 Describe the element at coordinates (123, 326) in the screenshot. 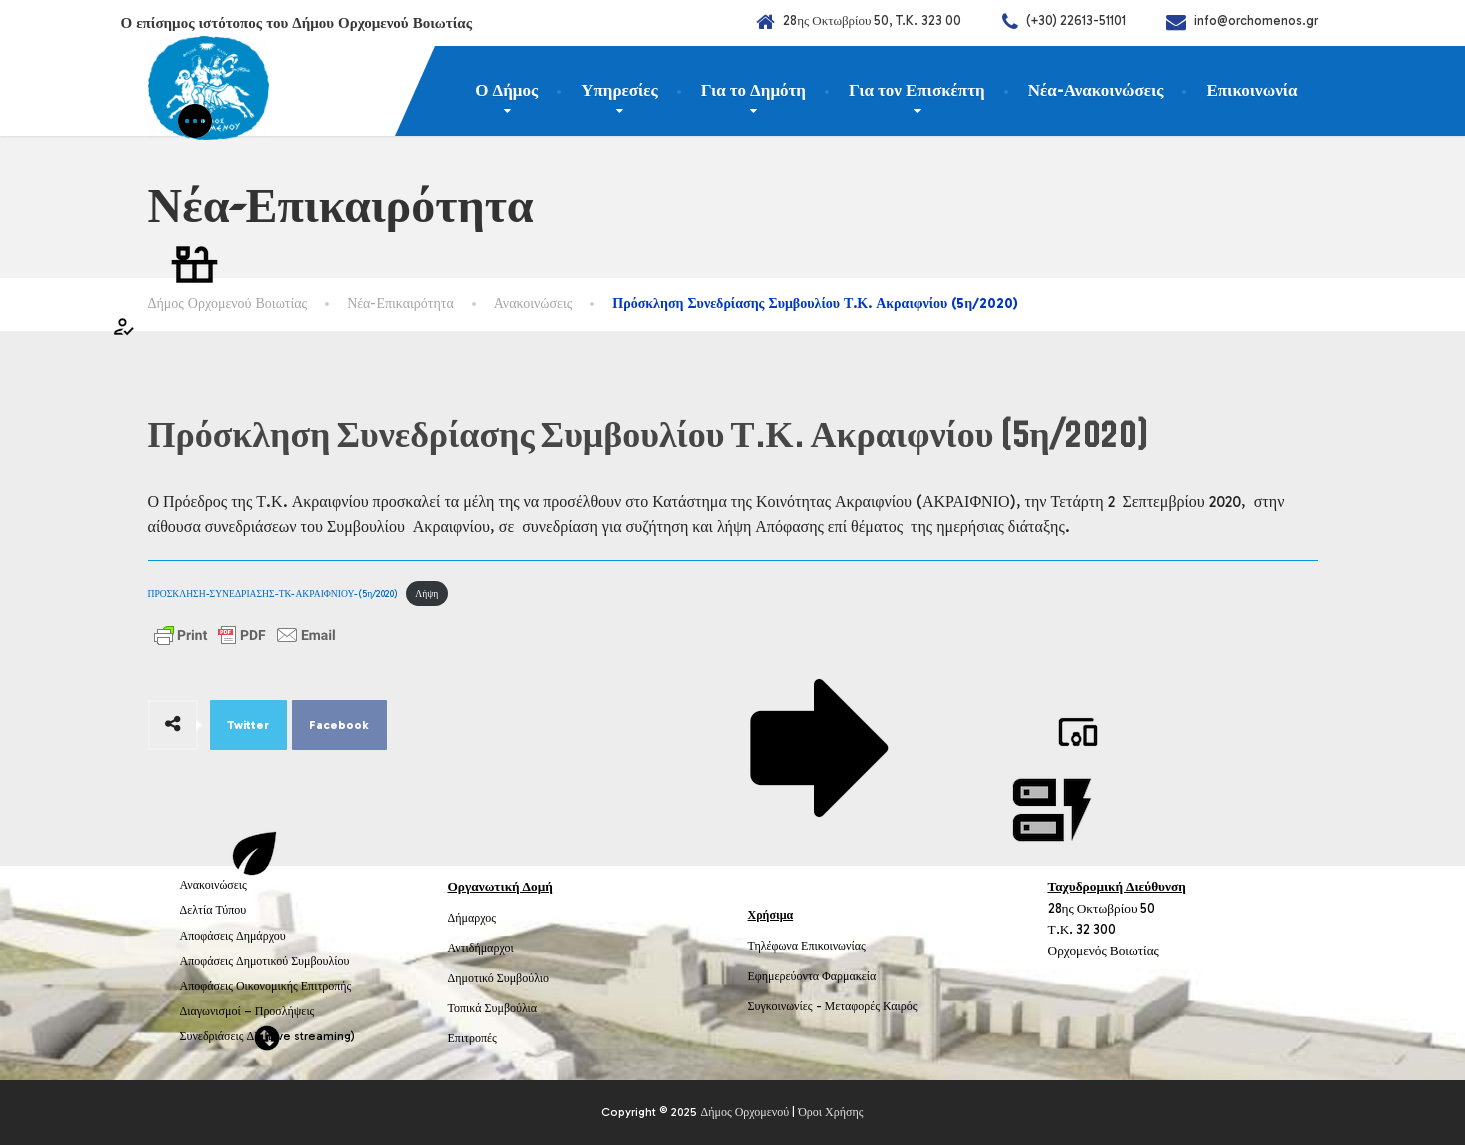

I see `indicates a verified or registered user` at that location.